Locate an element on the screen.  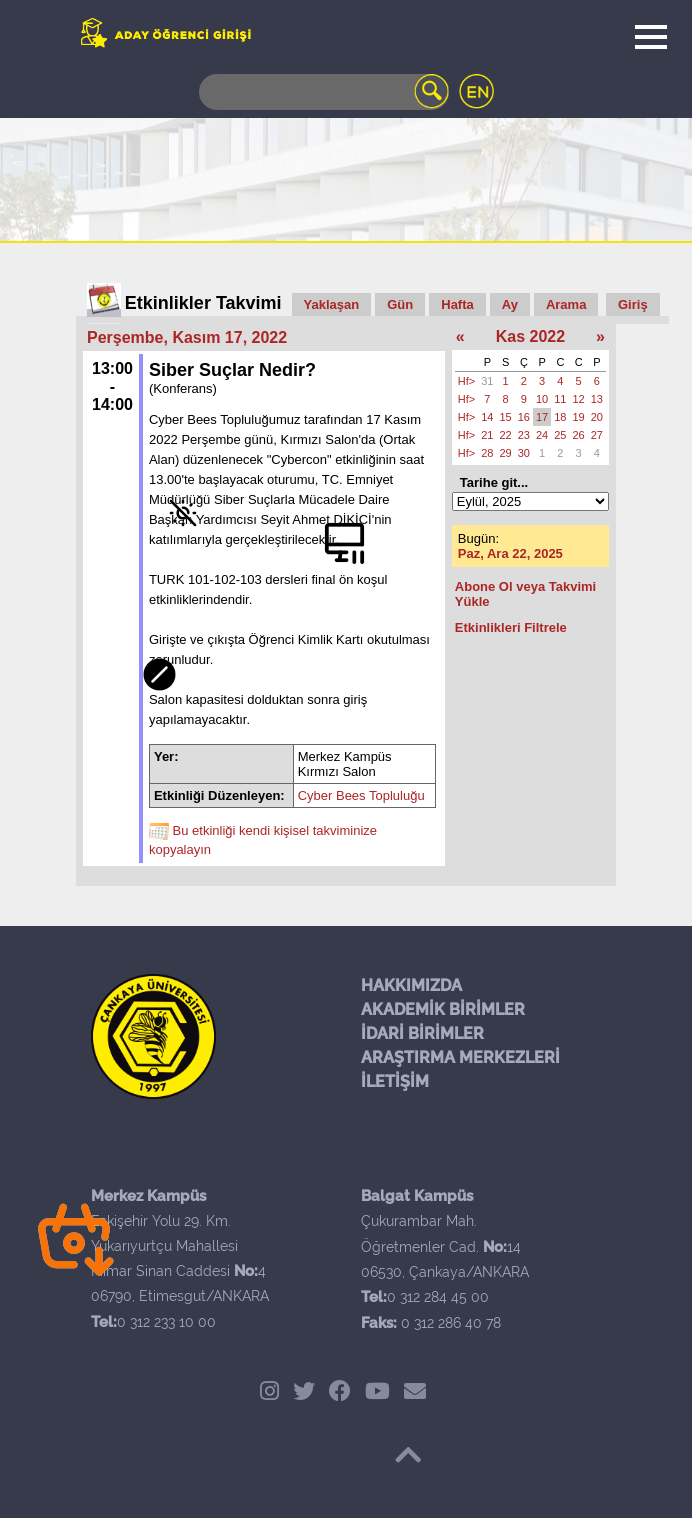
skip or bypass a step in a workflow is located at coordinates (159, 674).